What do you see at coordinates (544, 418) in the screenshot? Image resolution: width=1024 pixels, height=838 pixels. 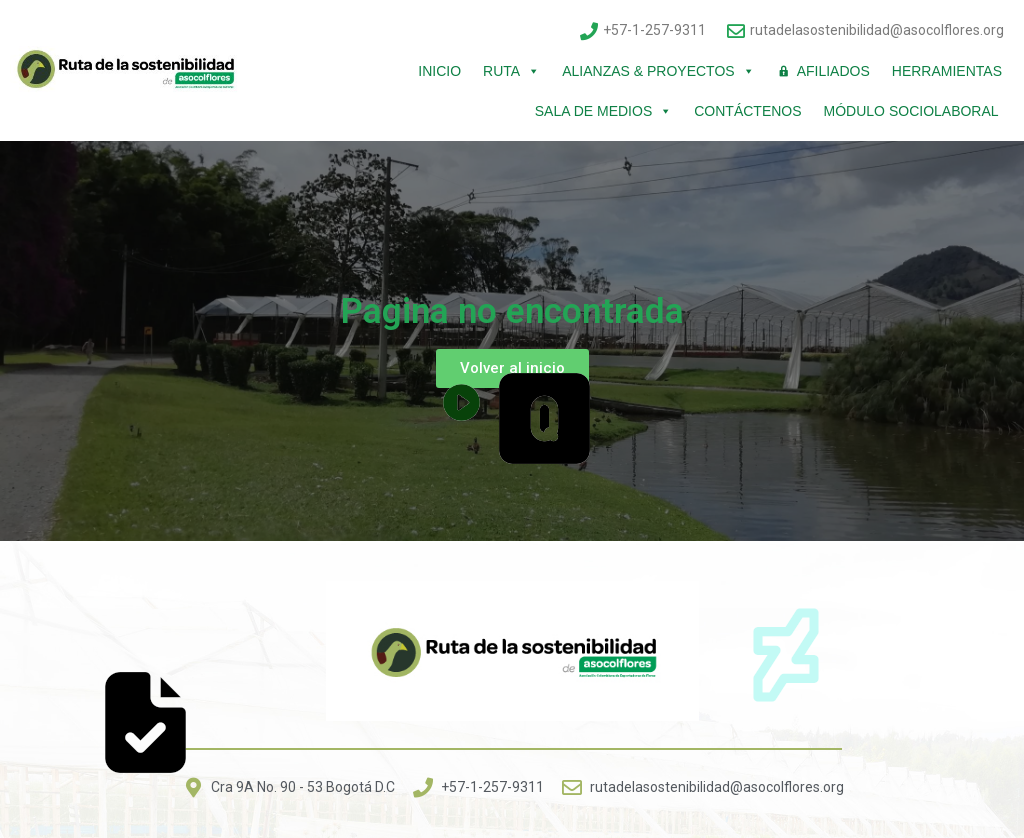 I see `represents the letter Q in a keyboard or text input` at bounding box center [544, 418].